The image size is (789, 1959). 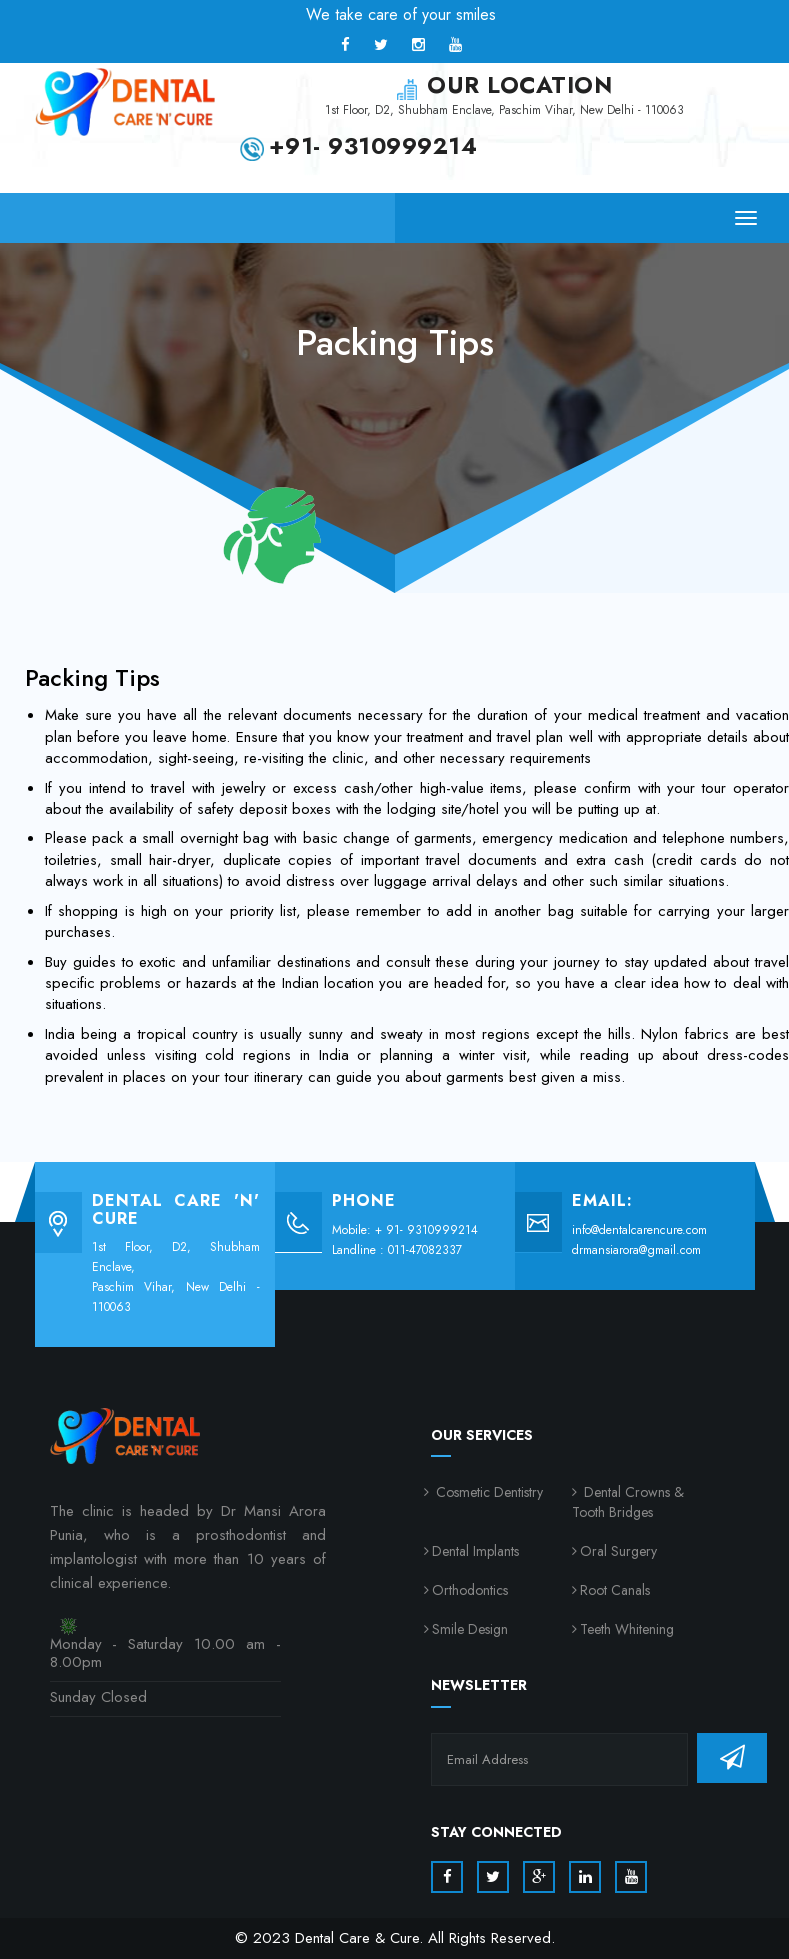 What do you see at coordinates (272, 536) in the screenshot?
I see `select bandana accessory for character customization` at bounding box center [272, 536].